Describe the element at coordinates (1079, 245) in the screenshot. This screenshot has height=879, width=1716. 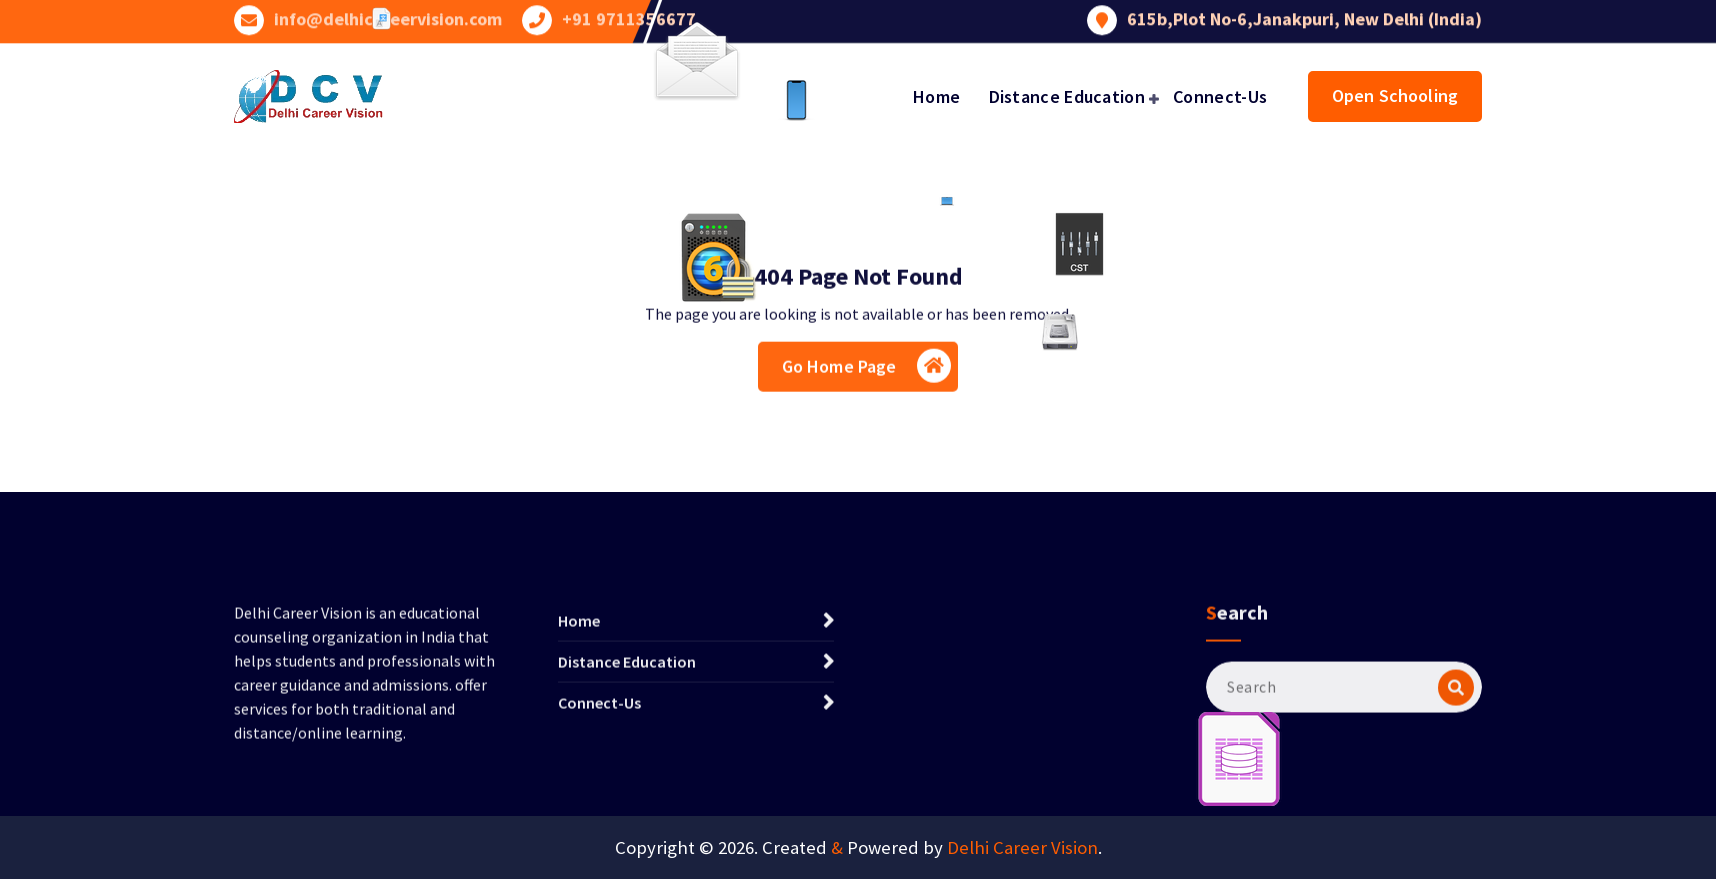
I see `open audio mixing or equalizer settings` at that location.